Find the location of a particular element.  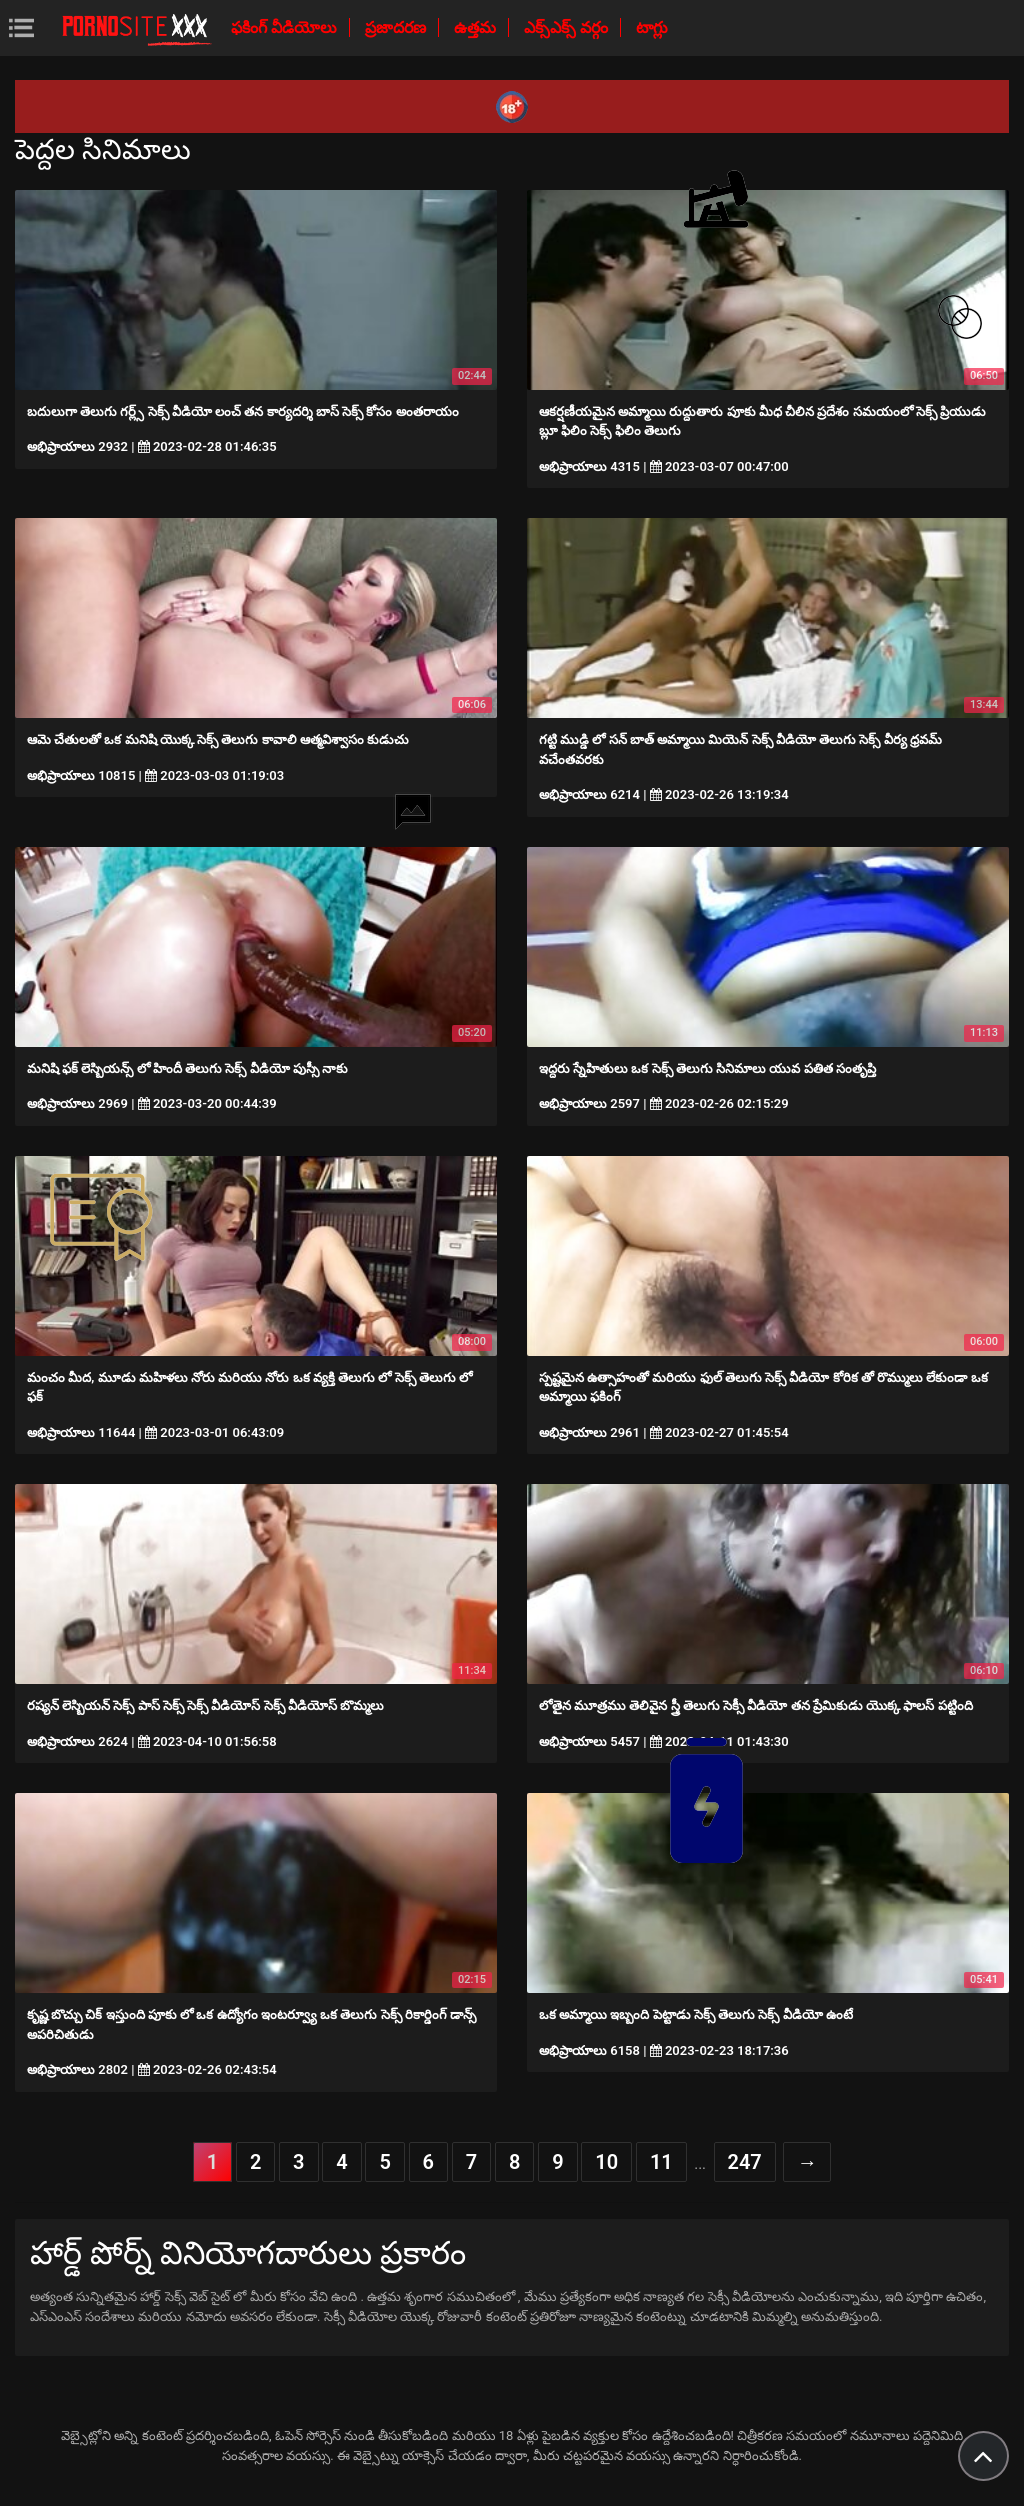

indicates a multimedia message (MMS) is located at coordinates (413, 812).